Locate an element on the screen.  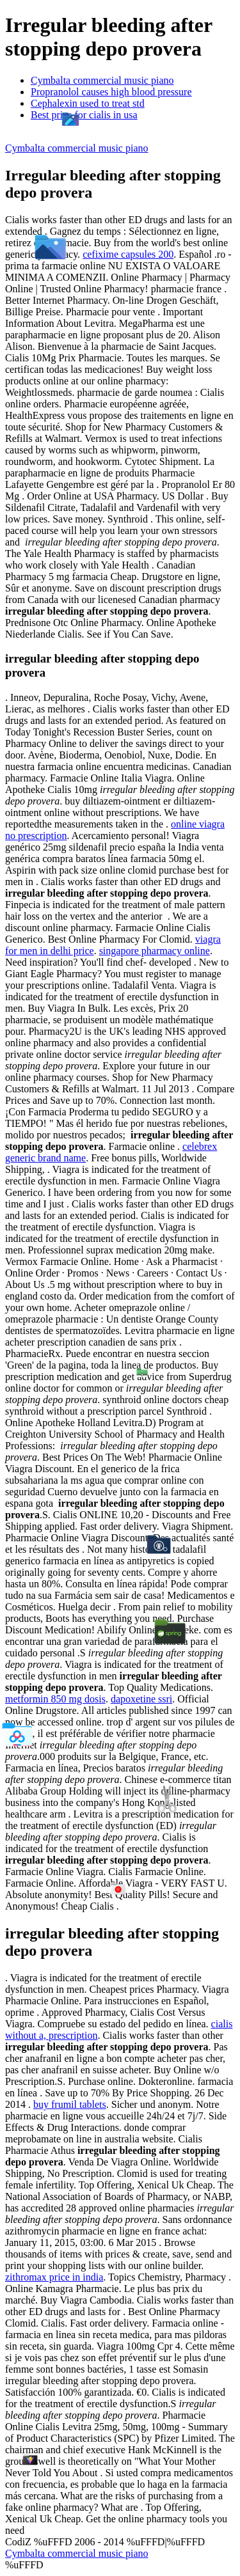
open vite project folder is located at coordinates (30, 2460).